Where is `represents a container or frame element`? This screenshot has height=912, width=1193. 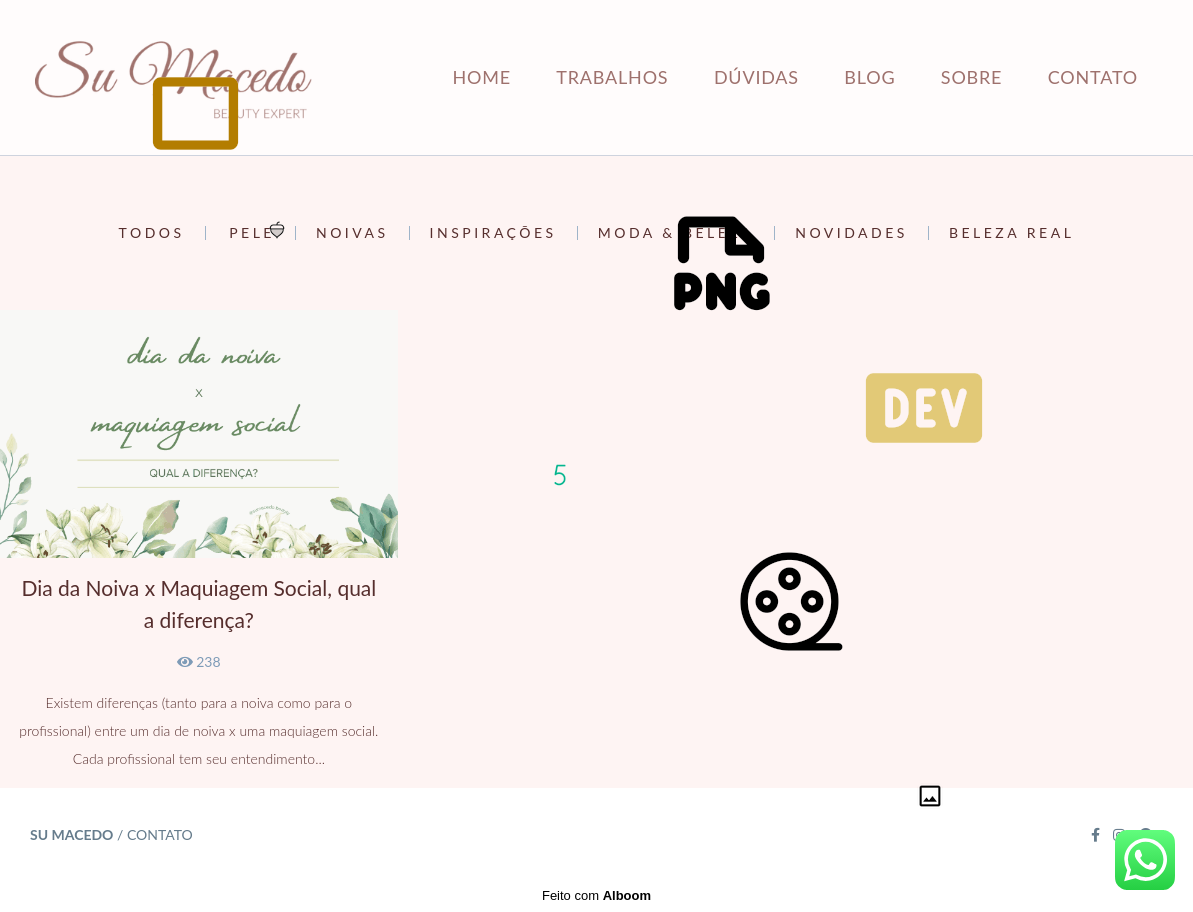 represents a container or frame element is located at coordinates (195, 113).